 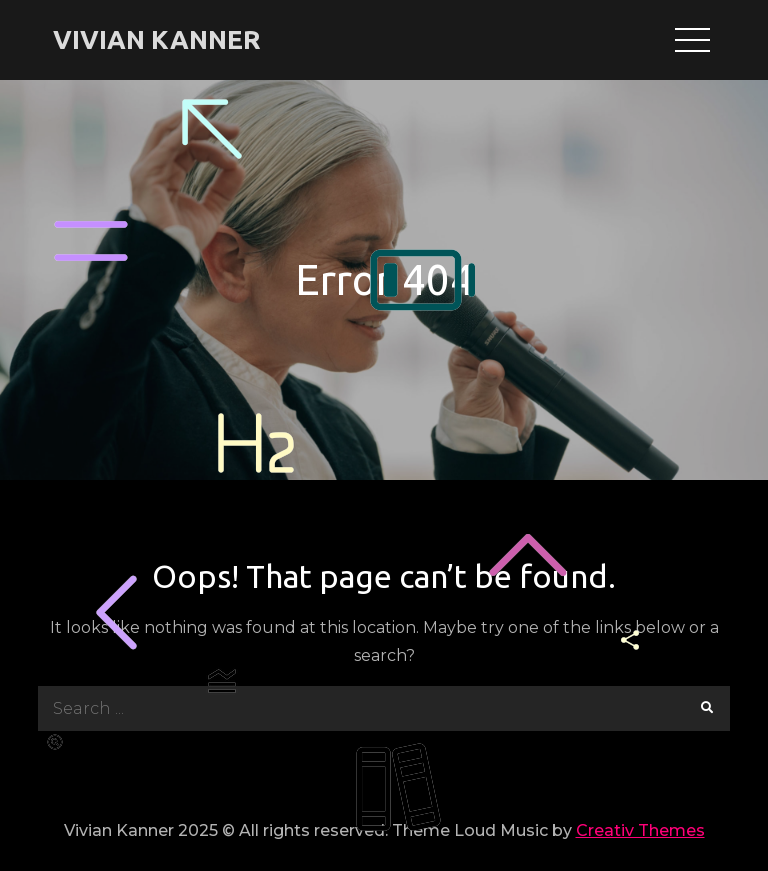 What do you see at coordinates (528, 555) in the screenshot?
I see `collapse or minimize a section` at bounding box center [528, 555].